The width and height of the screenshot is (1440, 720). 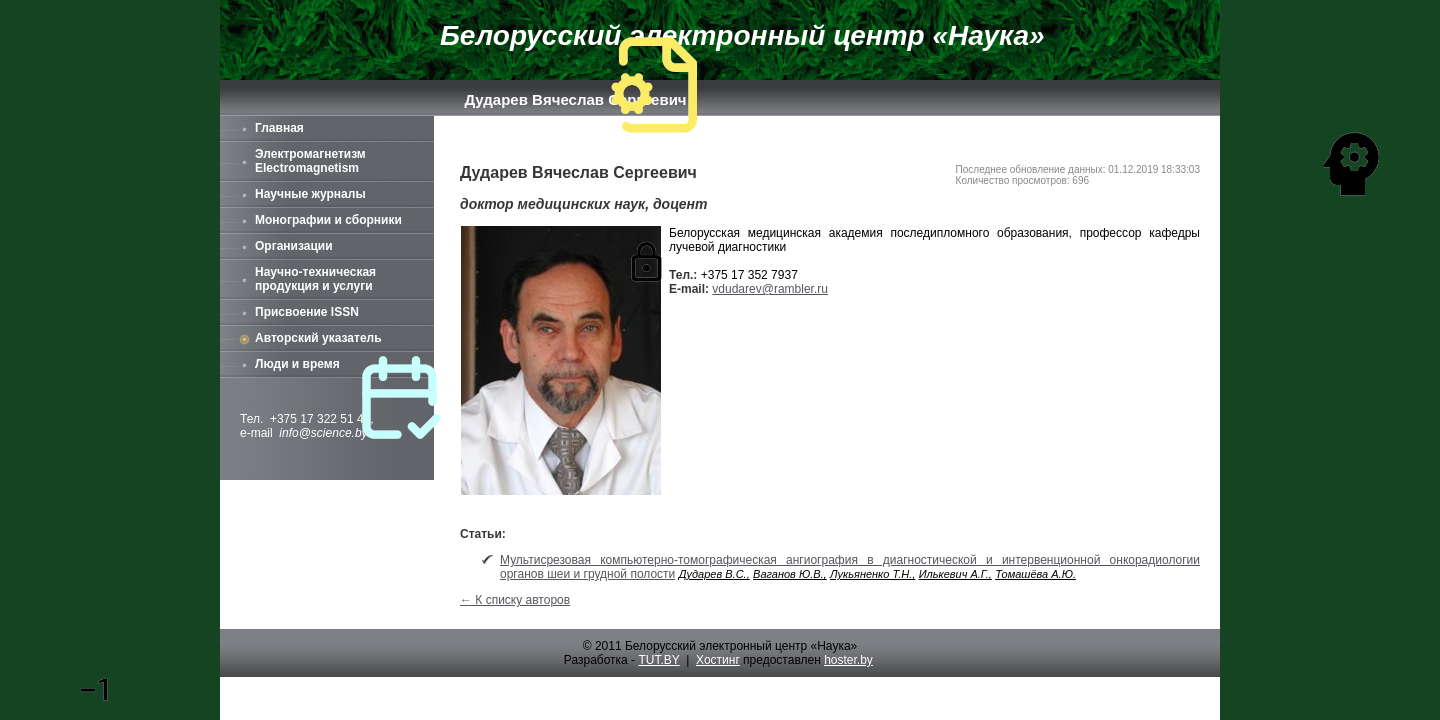 What do you see at coordinates (95, 690) in the screenshot?
I see `decrease exposure by one stop in photo editing` at bounding box center [95, 690].